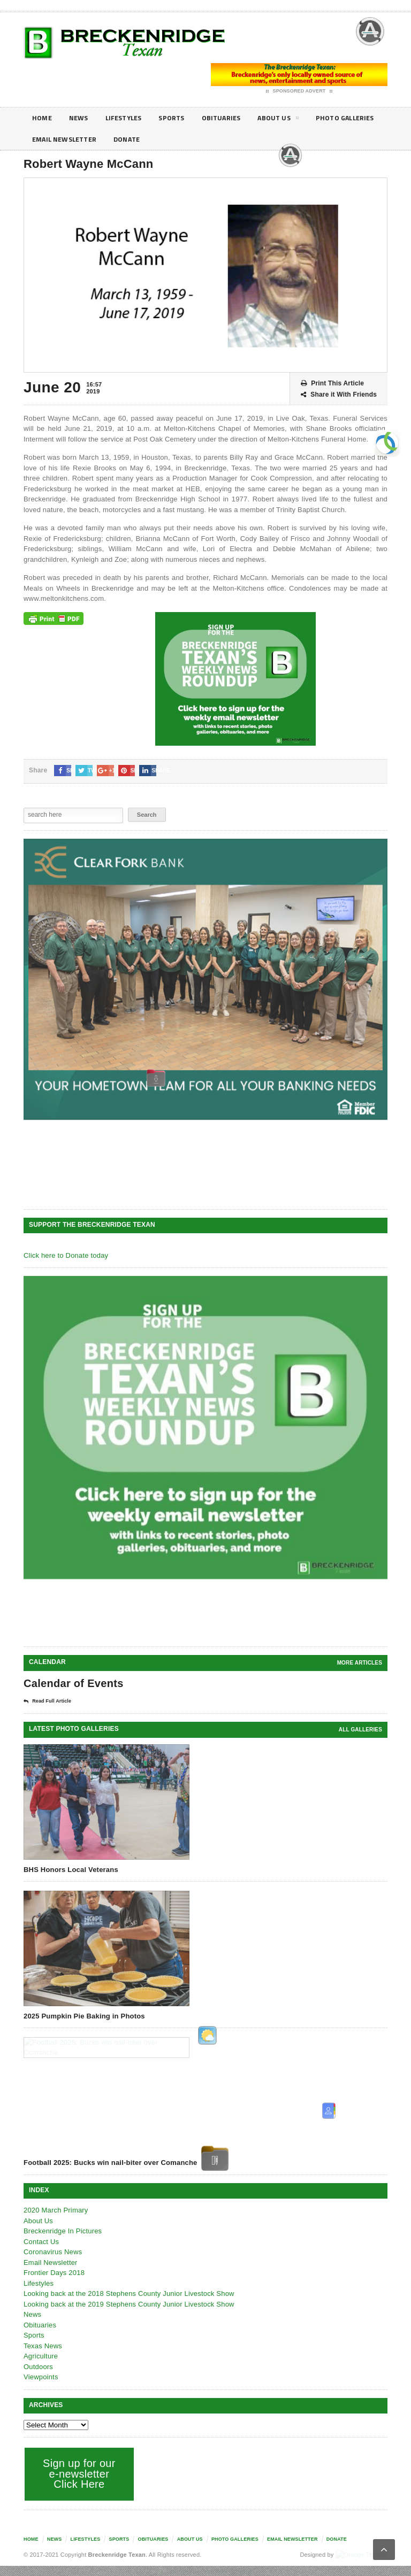 Image resolution: width=411 pixels, height=2576 pixels. What do you see at coordinates (387, 443) in the screenshot?
I see `open cisco anyconnect vpn client` at bounding box center [387, 443].